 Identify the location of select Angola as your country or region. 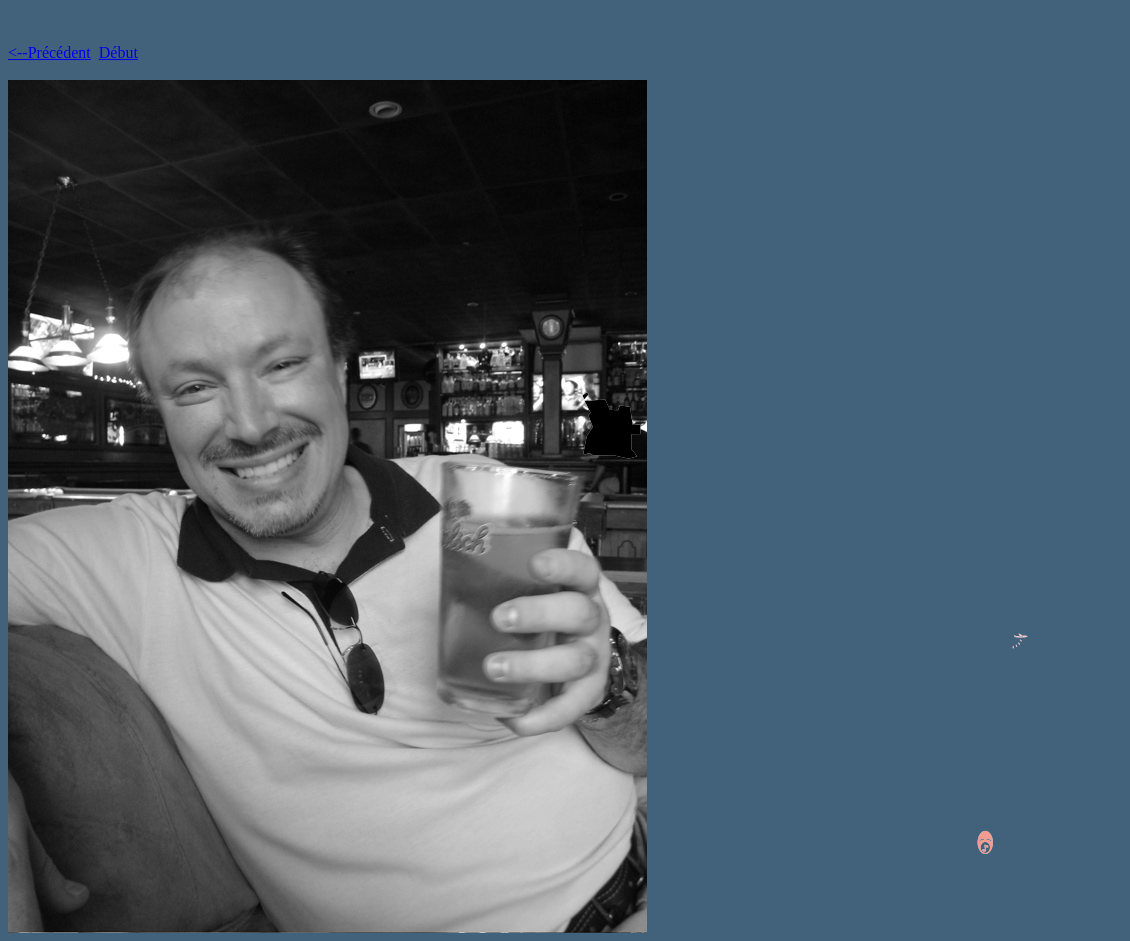
(611, 425).